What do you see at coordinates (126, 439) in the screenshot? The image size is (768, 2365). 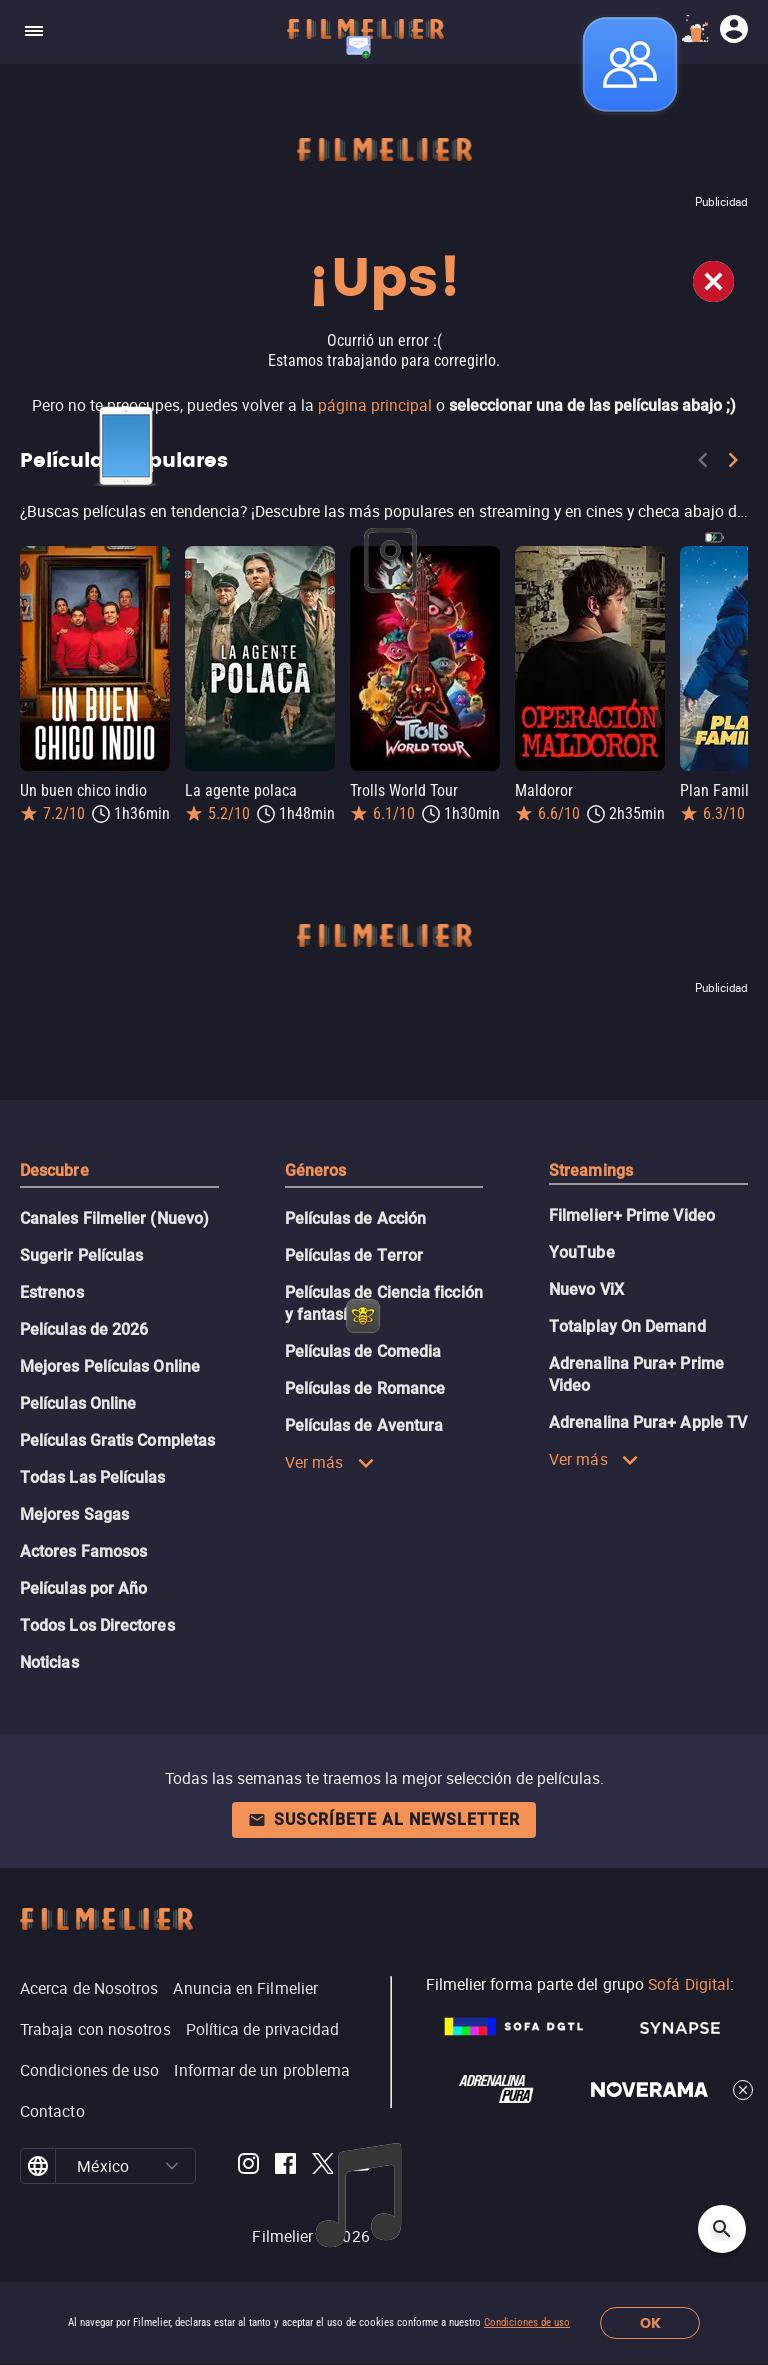 I see `iPad mini device with cellular connectivity` at bounding box center [126, 439].